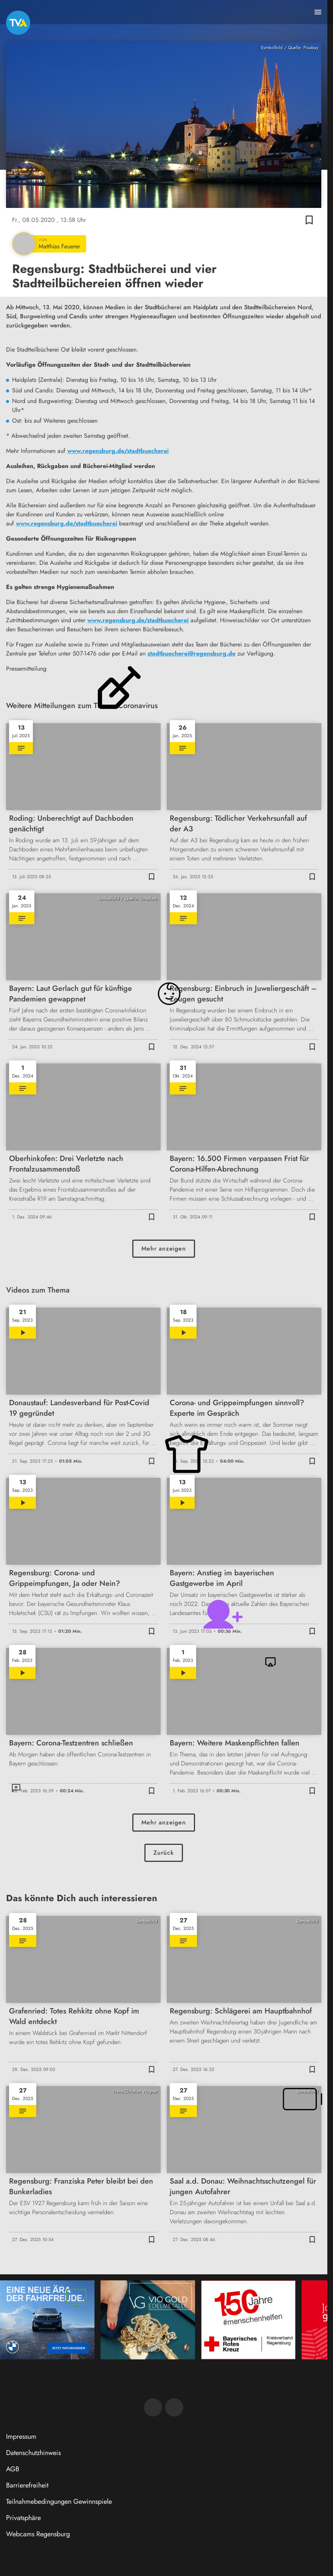  I want to click on add a new contact or friend, so click(221, 1615).